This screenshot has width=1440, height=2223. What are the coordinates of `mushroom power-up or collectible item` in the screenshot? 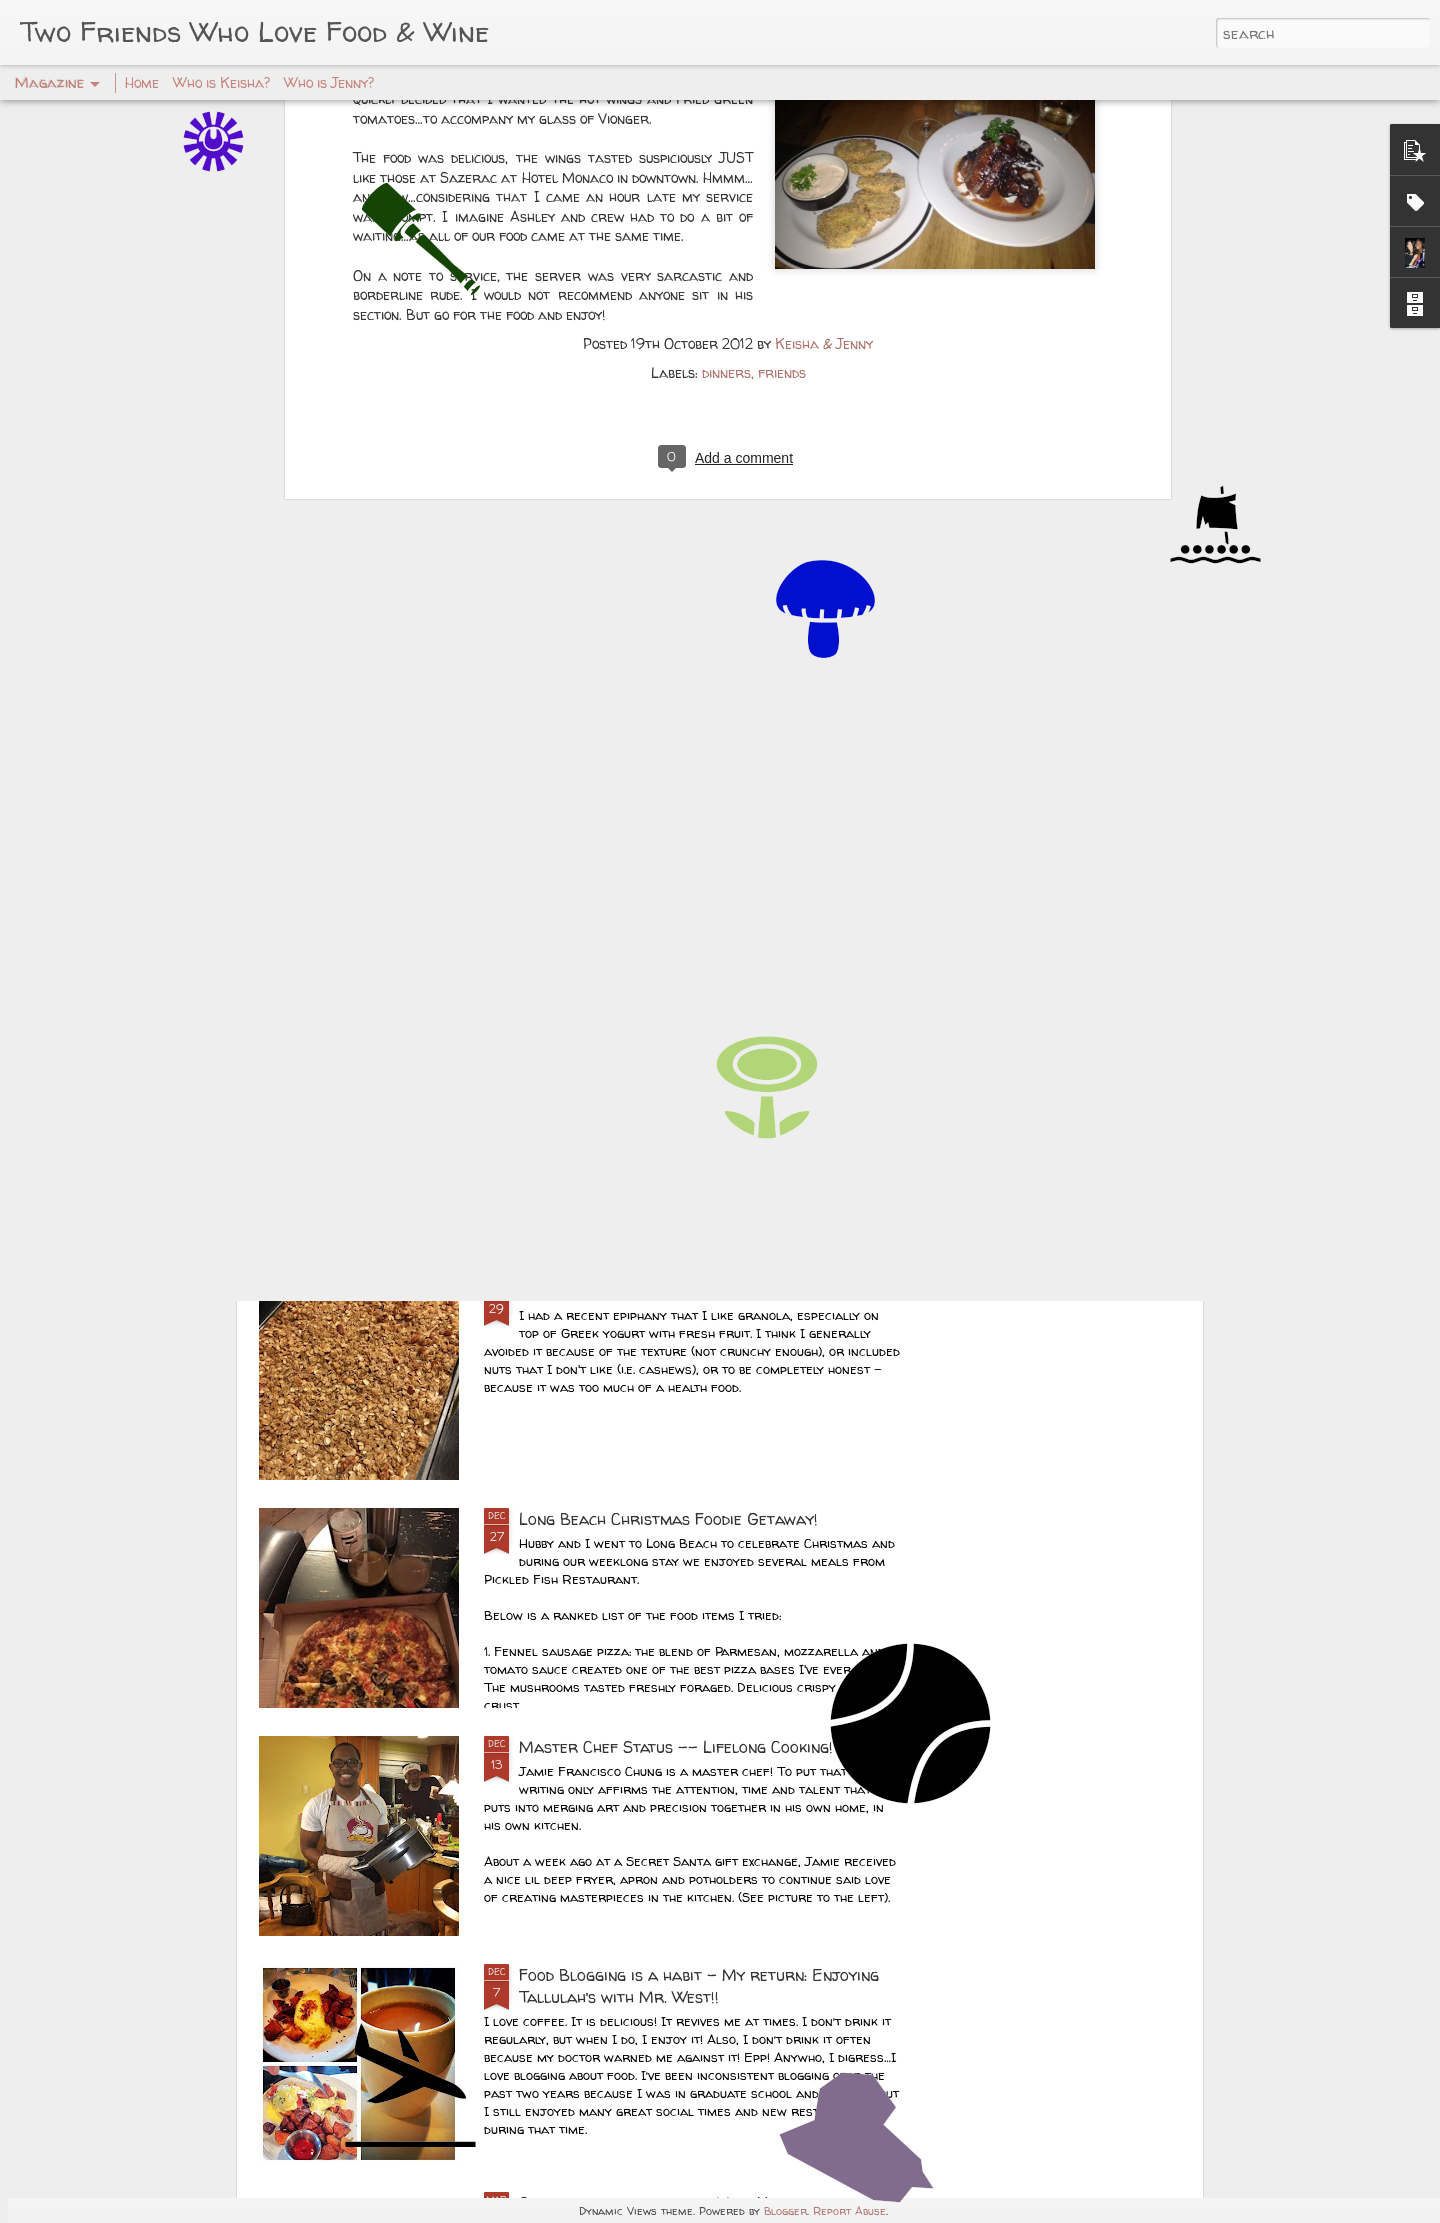 It's located at (825, 608).